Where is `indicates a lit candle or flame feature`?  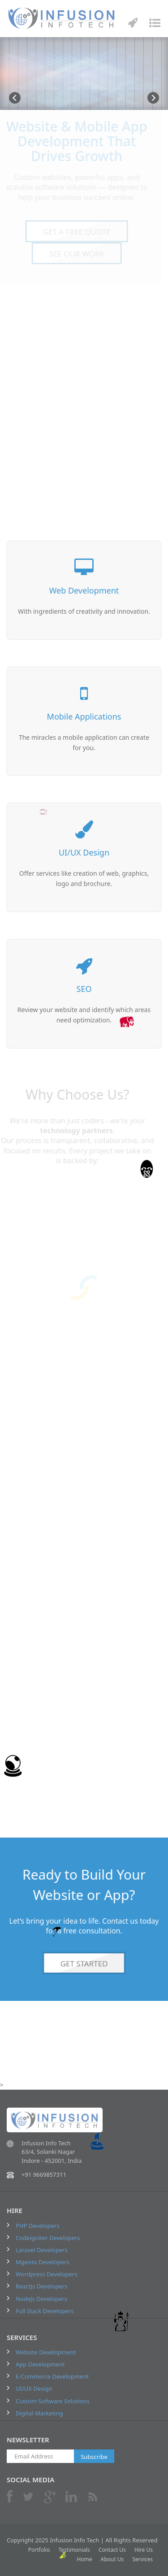
indicates a lit candle or flame feature is located at coordinates (97, 2141).